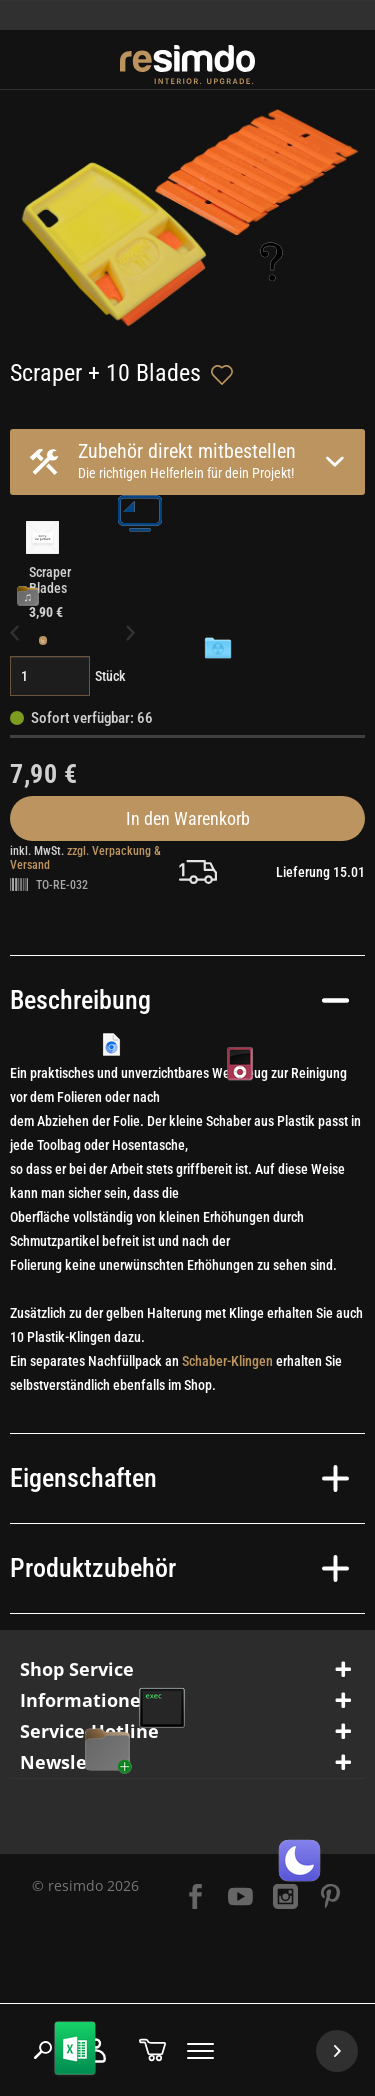 This screenshot has height=2096, width=375. Describe the element at coordinates (218, 648) in the screenshot. I see `folder for files ready to burn to disc` at that location.